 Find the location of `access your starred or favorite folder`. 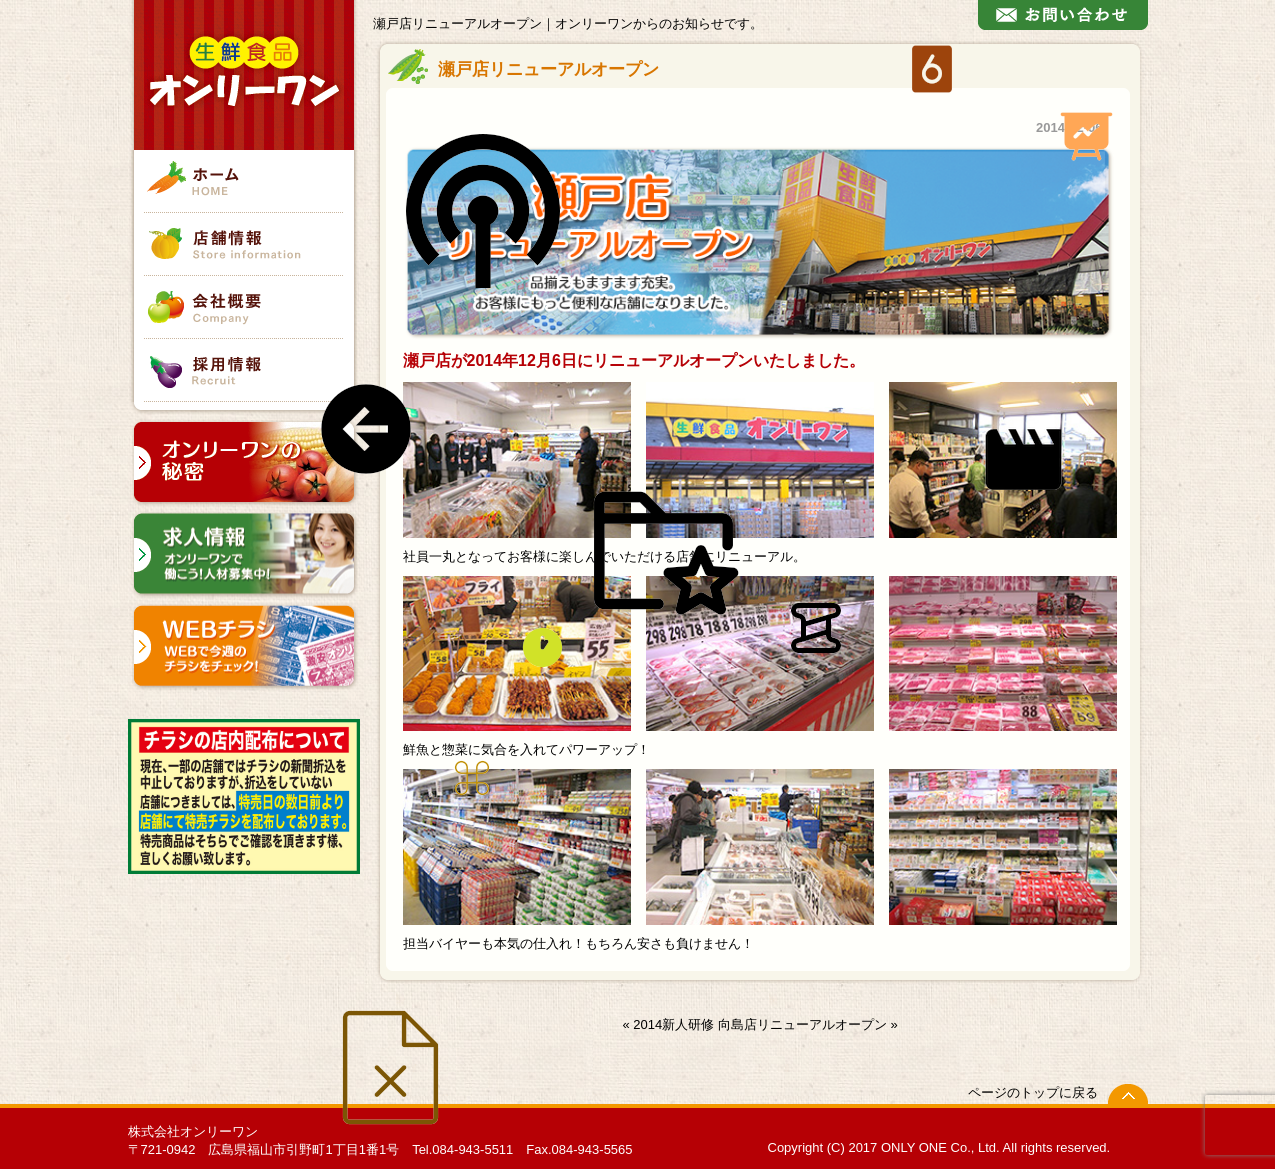

access your starred or favorite folder is located at coordinates (663, 550).